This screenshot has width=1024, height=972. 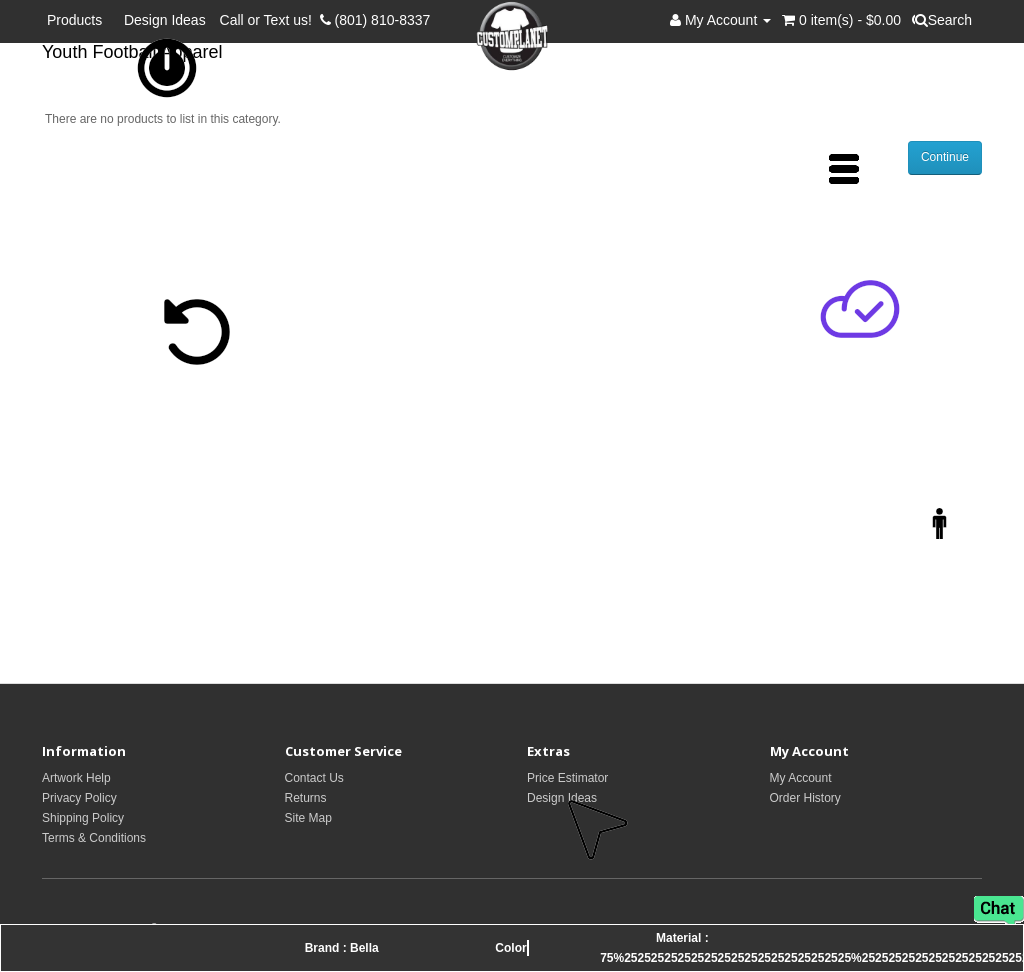 What do you see at coordinates (593, 825) in the screenshot?
I see `tap to get directions to a destination` at bounding box center [593, 825].